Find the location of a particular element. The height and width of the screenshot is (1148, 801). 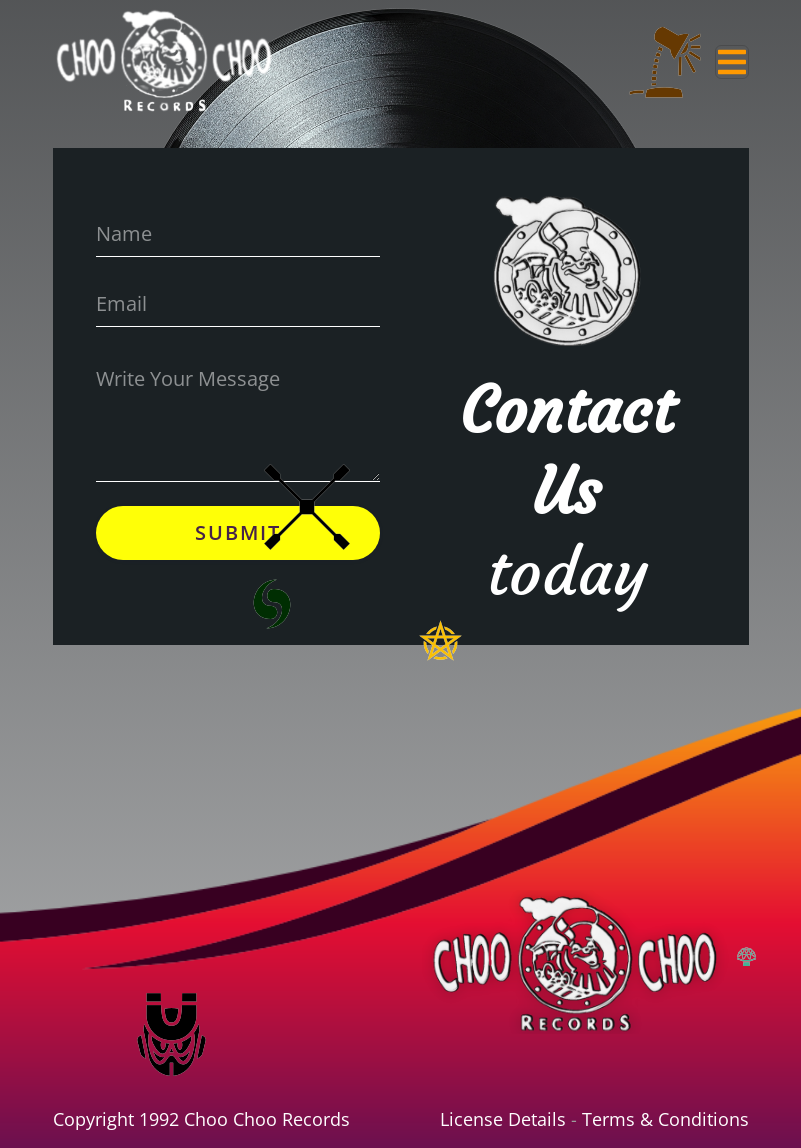

select pentacle symbol for game character or item is located at coordinates (440, 640).